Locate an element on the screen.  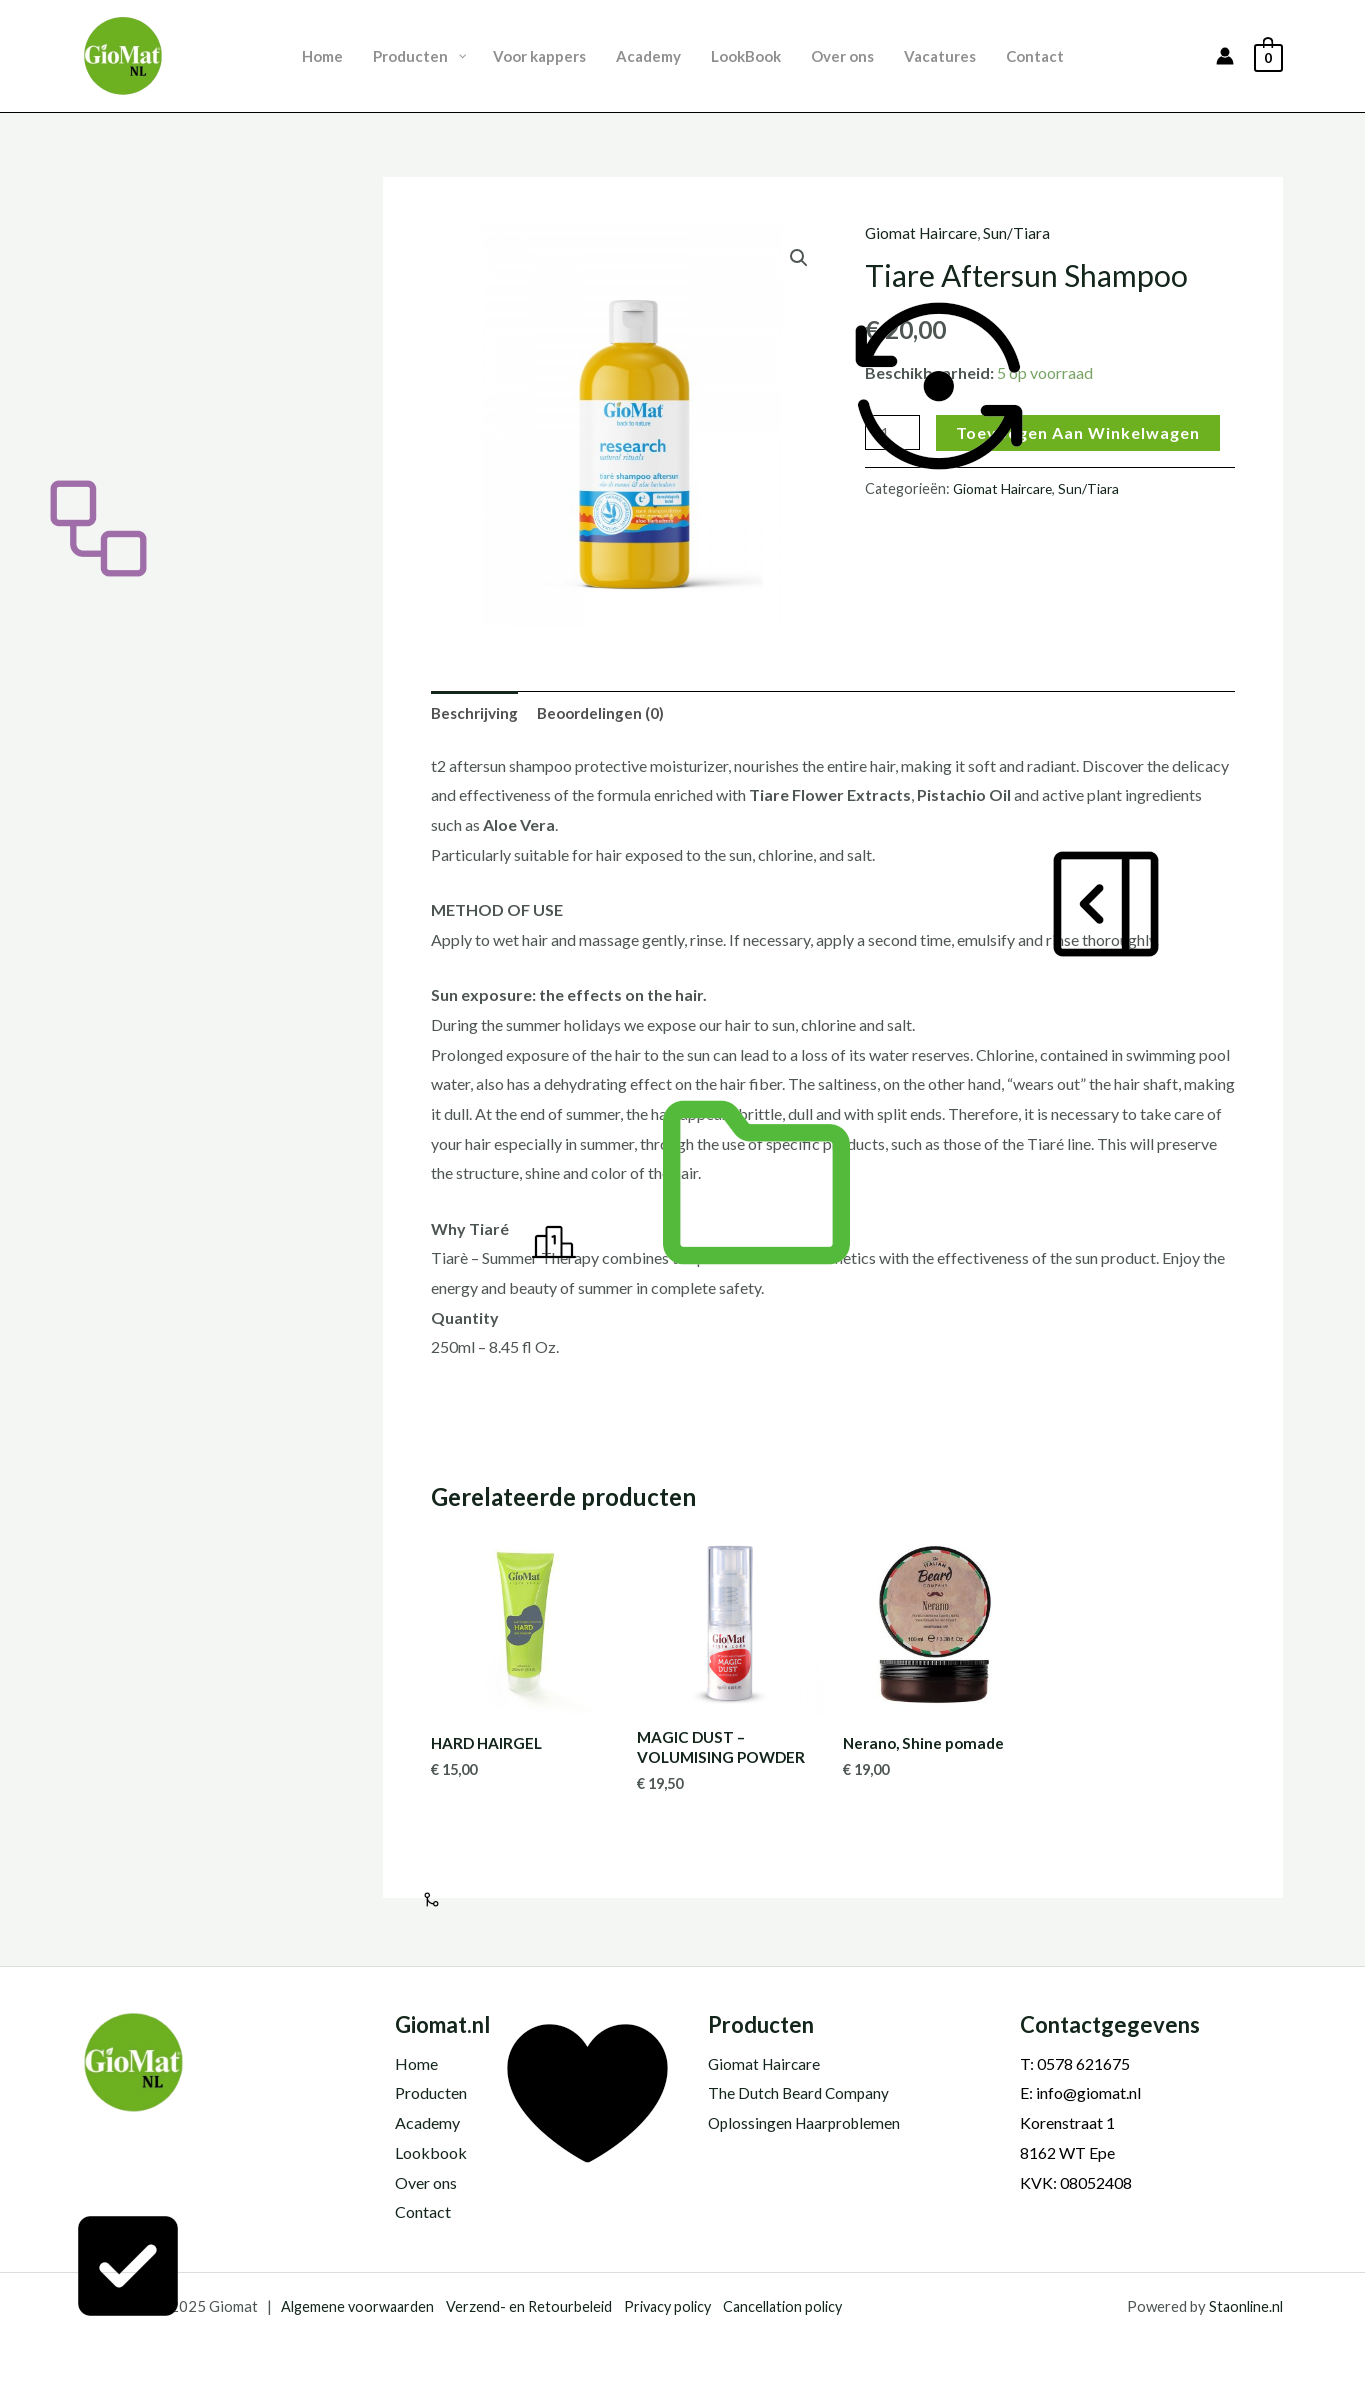
merge branches in version control is located at coordinates (431, 1899).